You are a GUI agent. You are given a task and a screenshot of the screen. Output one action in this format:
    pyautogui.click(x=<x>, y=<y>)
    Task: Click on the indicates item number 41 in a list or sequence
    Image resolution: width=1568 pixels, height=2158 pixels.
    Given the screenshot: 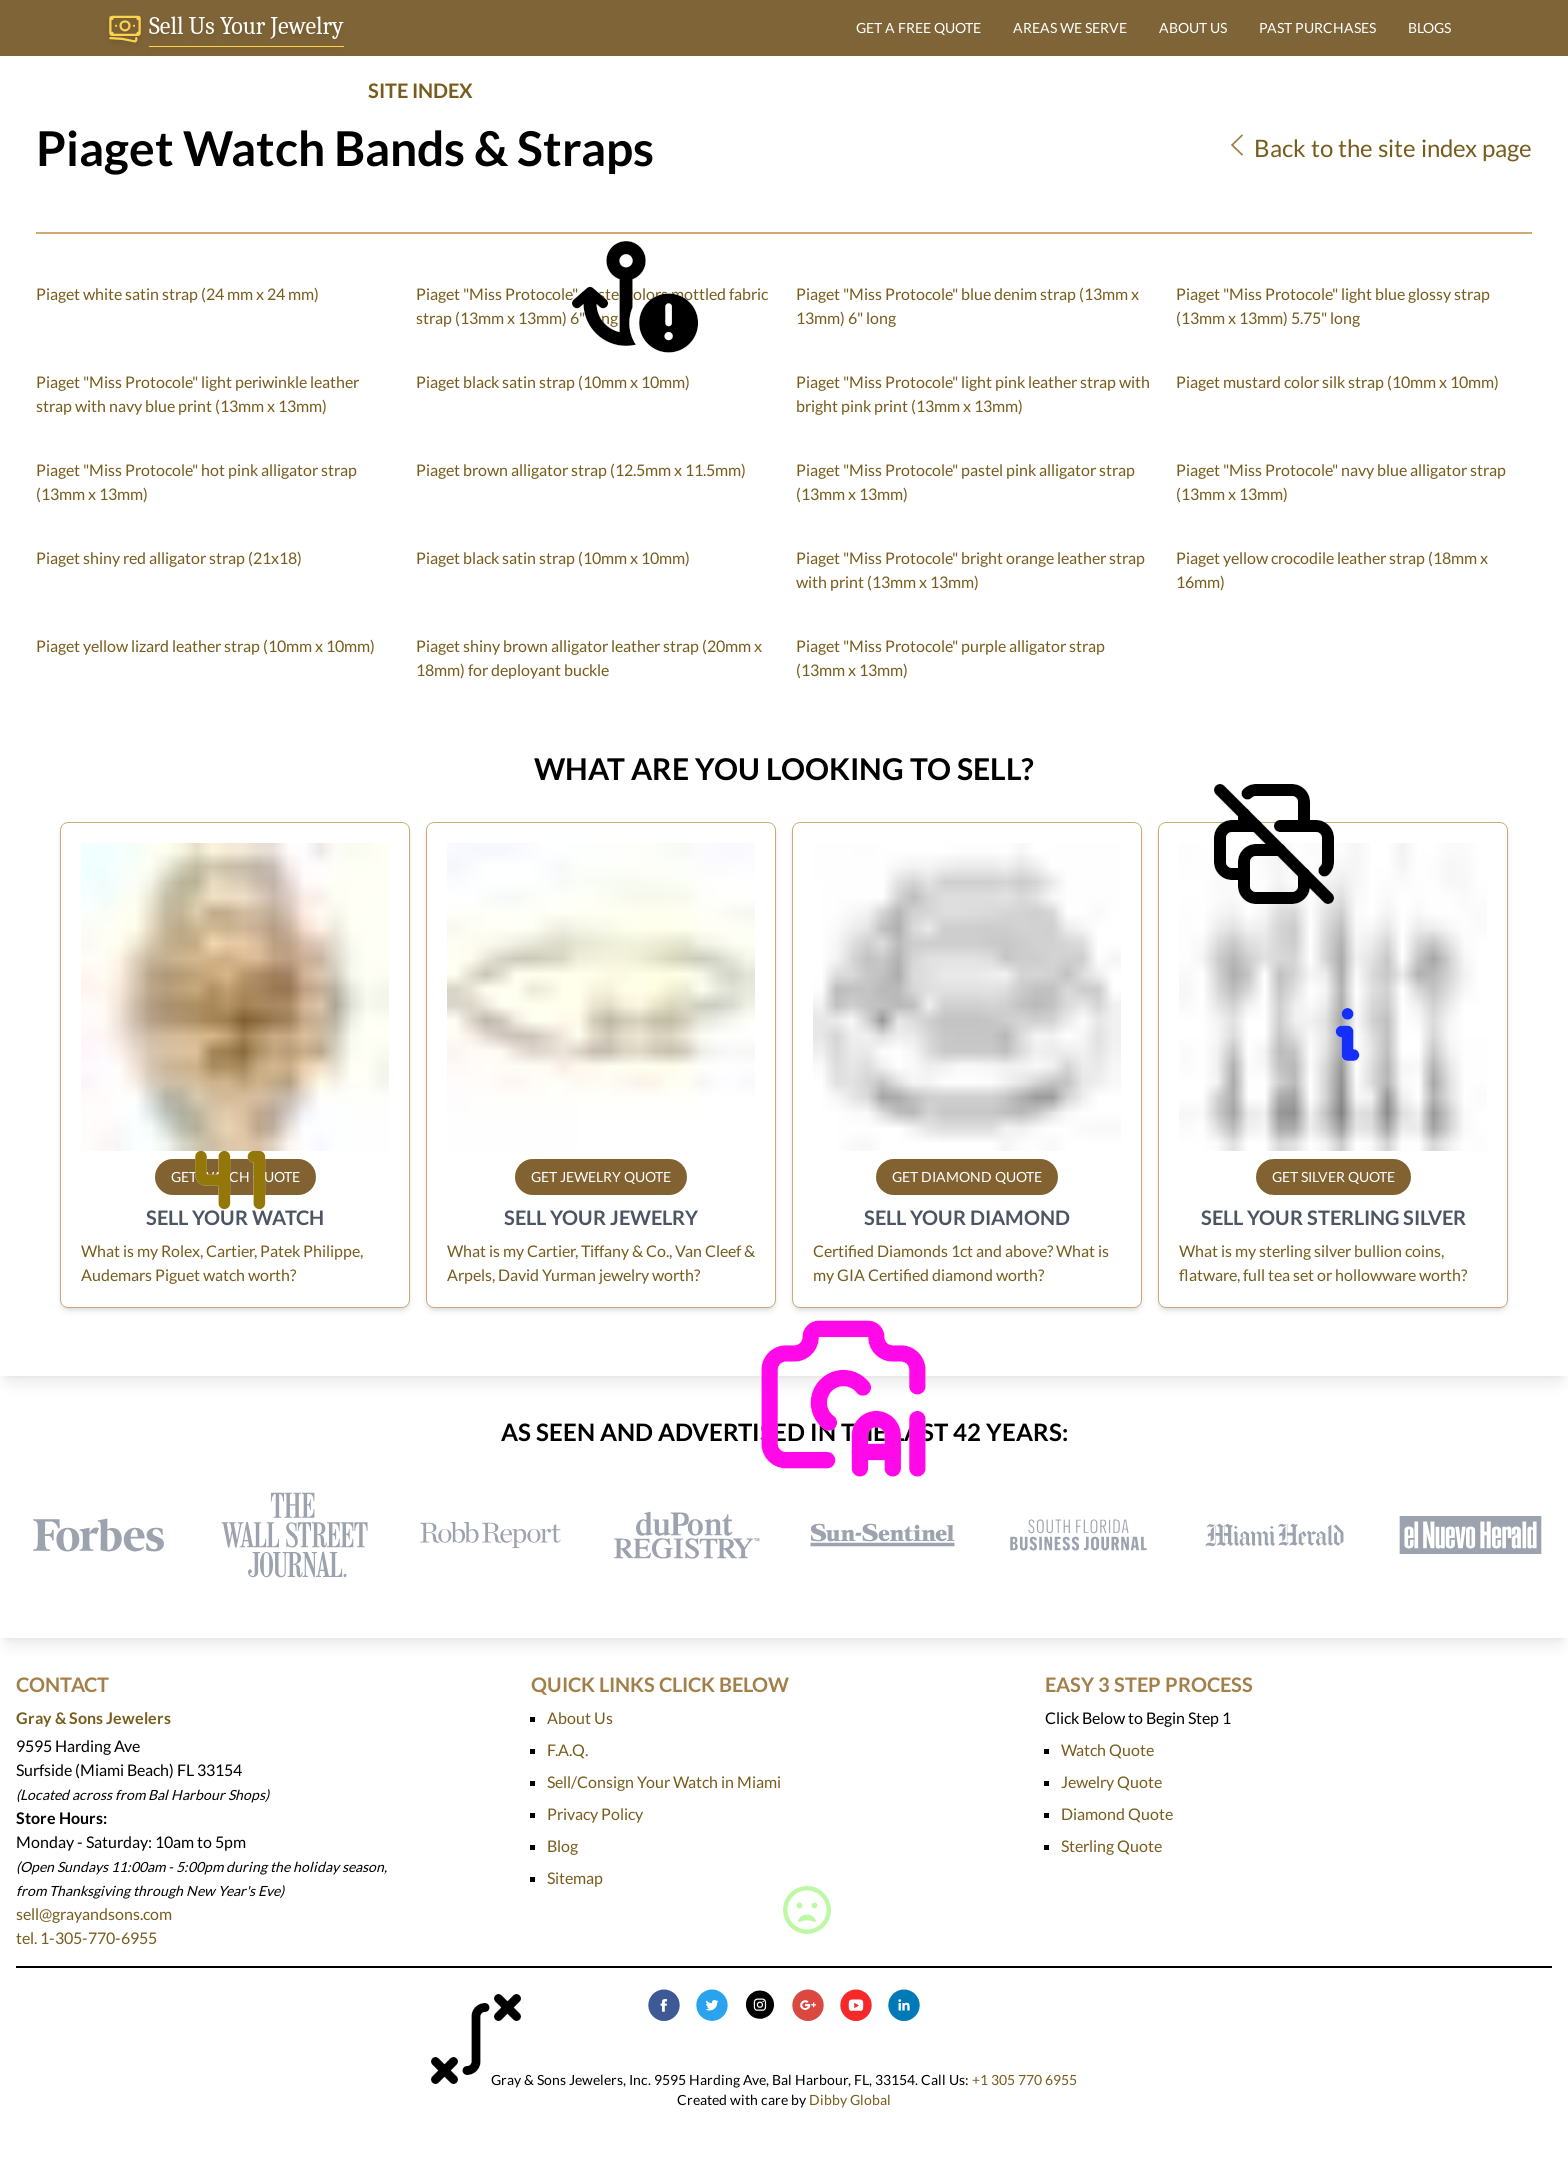 What is the action you would take?
    pyautogui.click(x=236, y=1180)
    